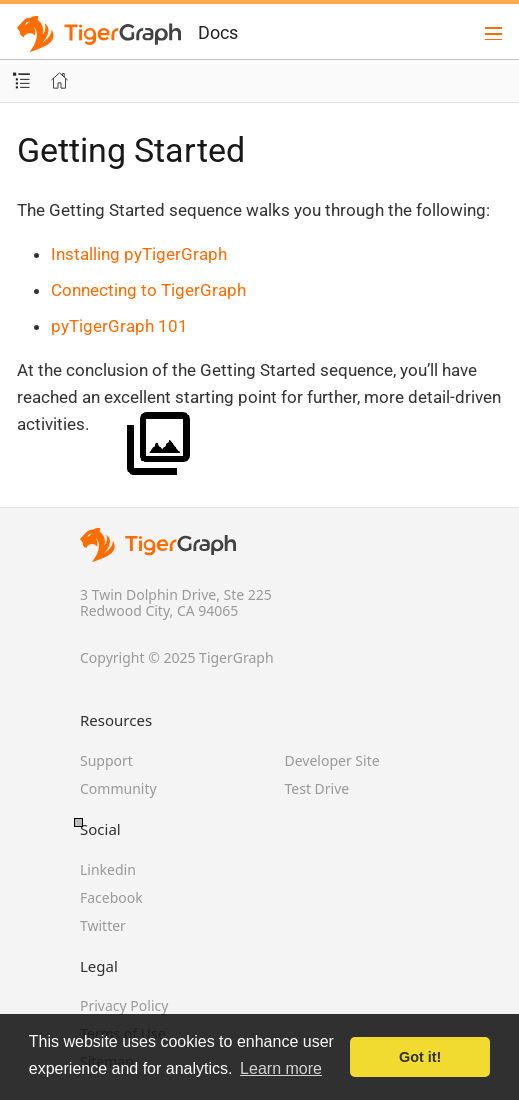  What do you see at coordinates (78, 822) in the screenshot?
I see `stop media playback` at bounding box center [78, 822].